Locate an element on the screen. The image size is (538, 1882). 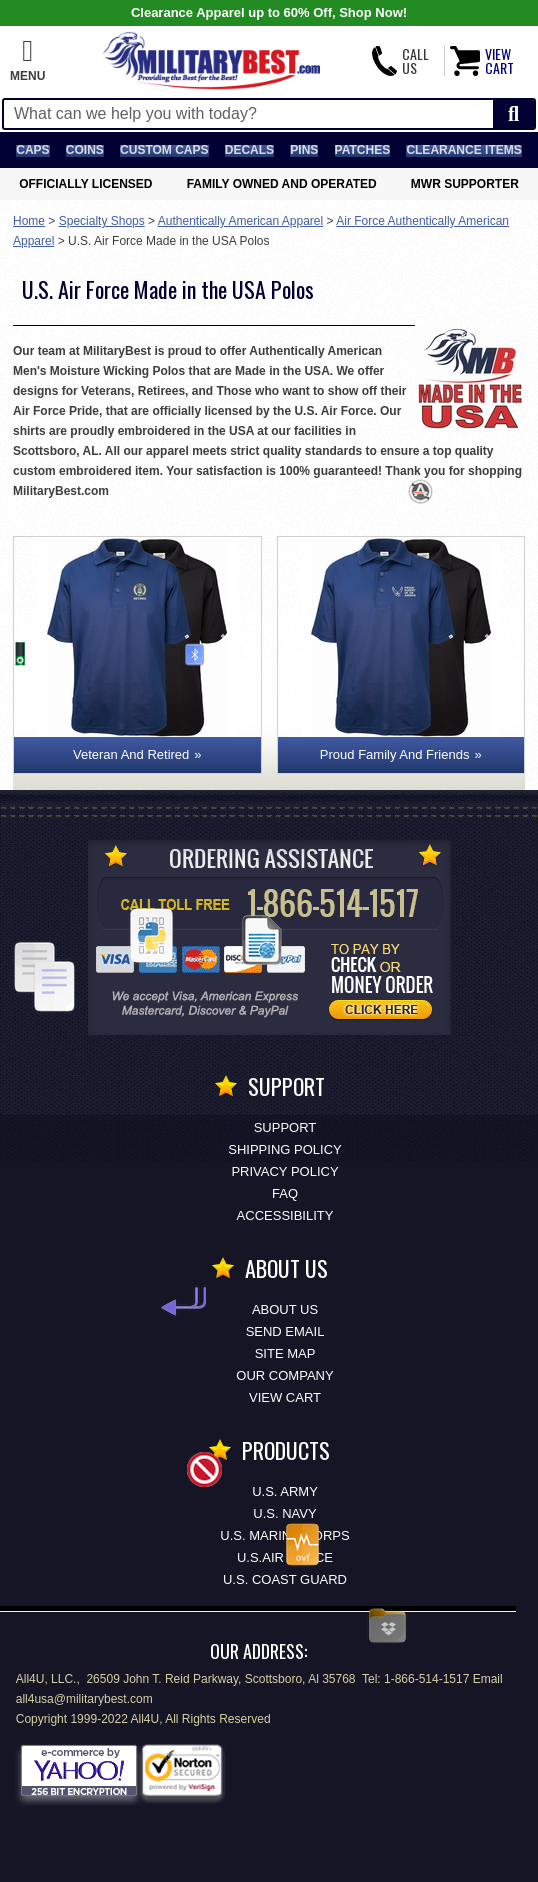
indicates bluetooth is currently active is located at coordinates (194, 654).